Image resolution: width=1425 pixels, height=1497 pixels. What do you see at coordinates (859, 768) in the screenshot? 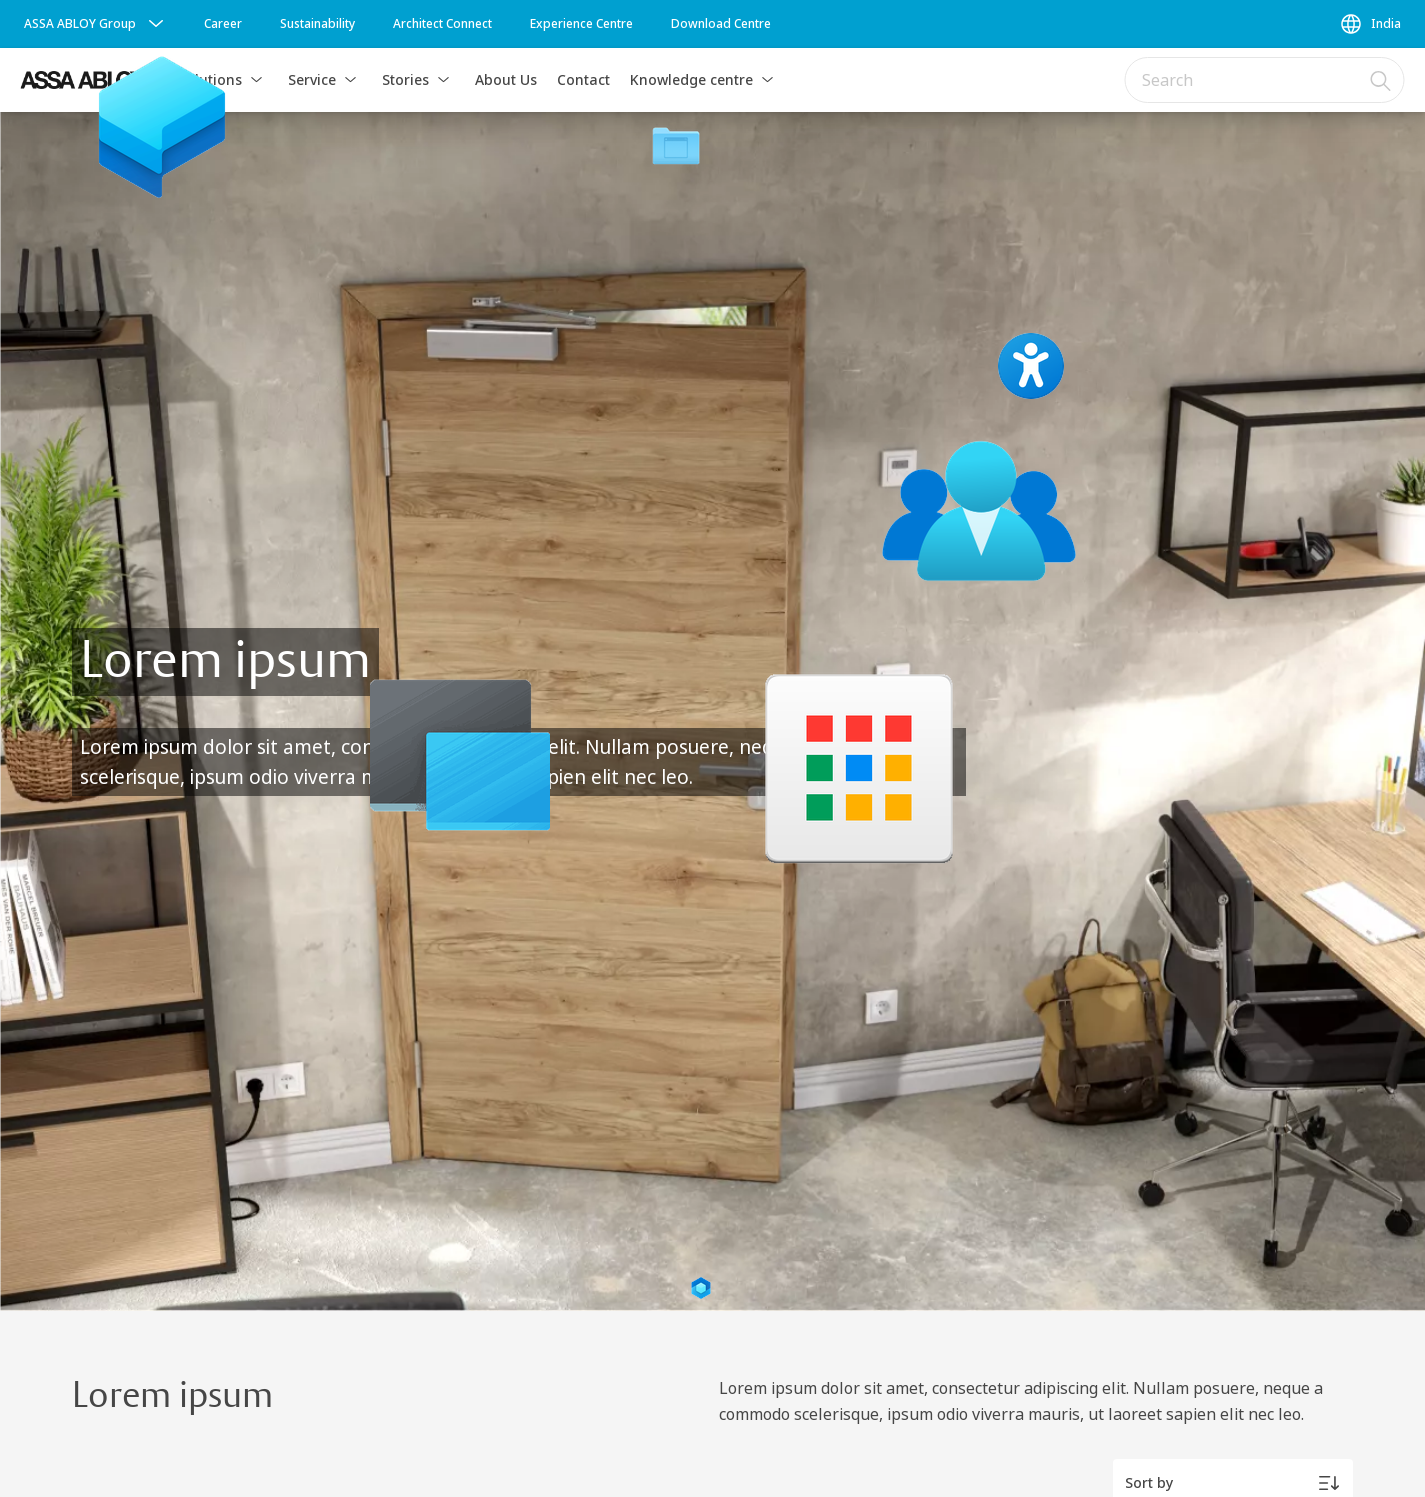
I see `open color palette or theme settings` at bounding box center [859, 768].